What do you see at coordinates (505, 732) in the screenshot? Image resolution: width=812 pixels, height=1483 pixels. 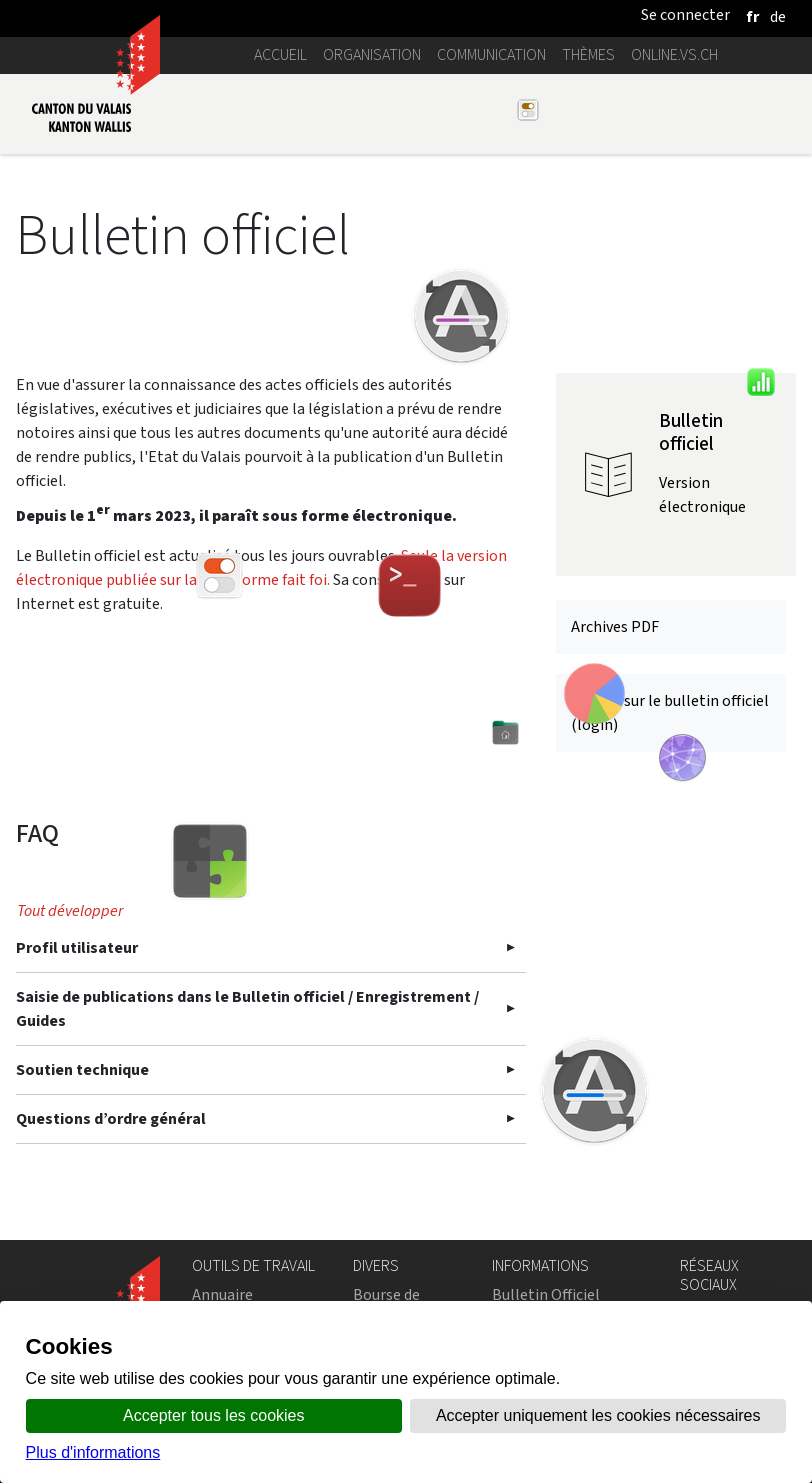 I see `open your home folder` at bounding box center [505, 732].